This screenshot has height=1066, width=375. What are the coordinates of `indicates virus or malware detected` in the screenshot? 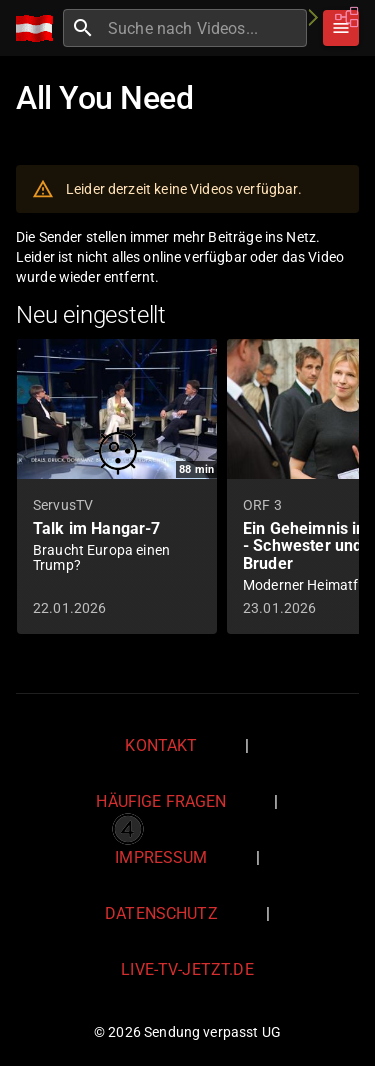 It's located at (118, 451).